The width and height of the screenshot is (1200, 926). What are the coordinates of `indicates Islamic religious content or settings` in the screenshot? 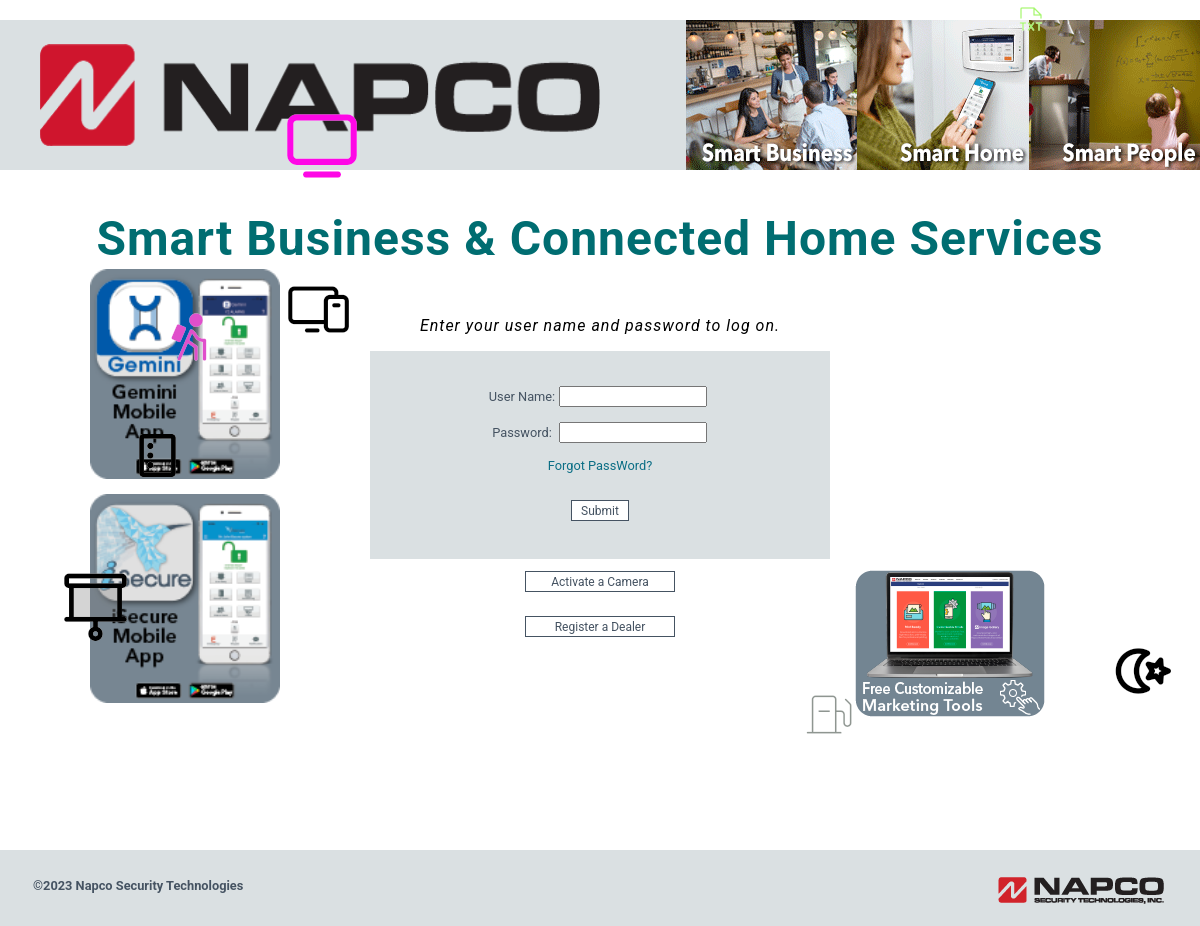 It's located at (1142, 671).